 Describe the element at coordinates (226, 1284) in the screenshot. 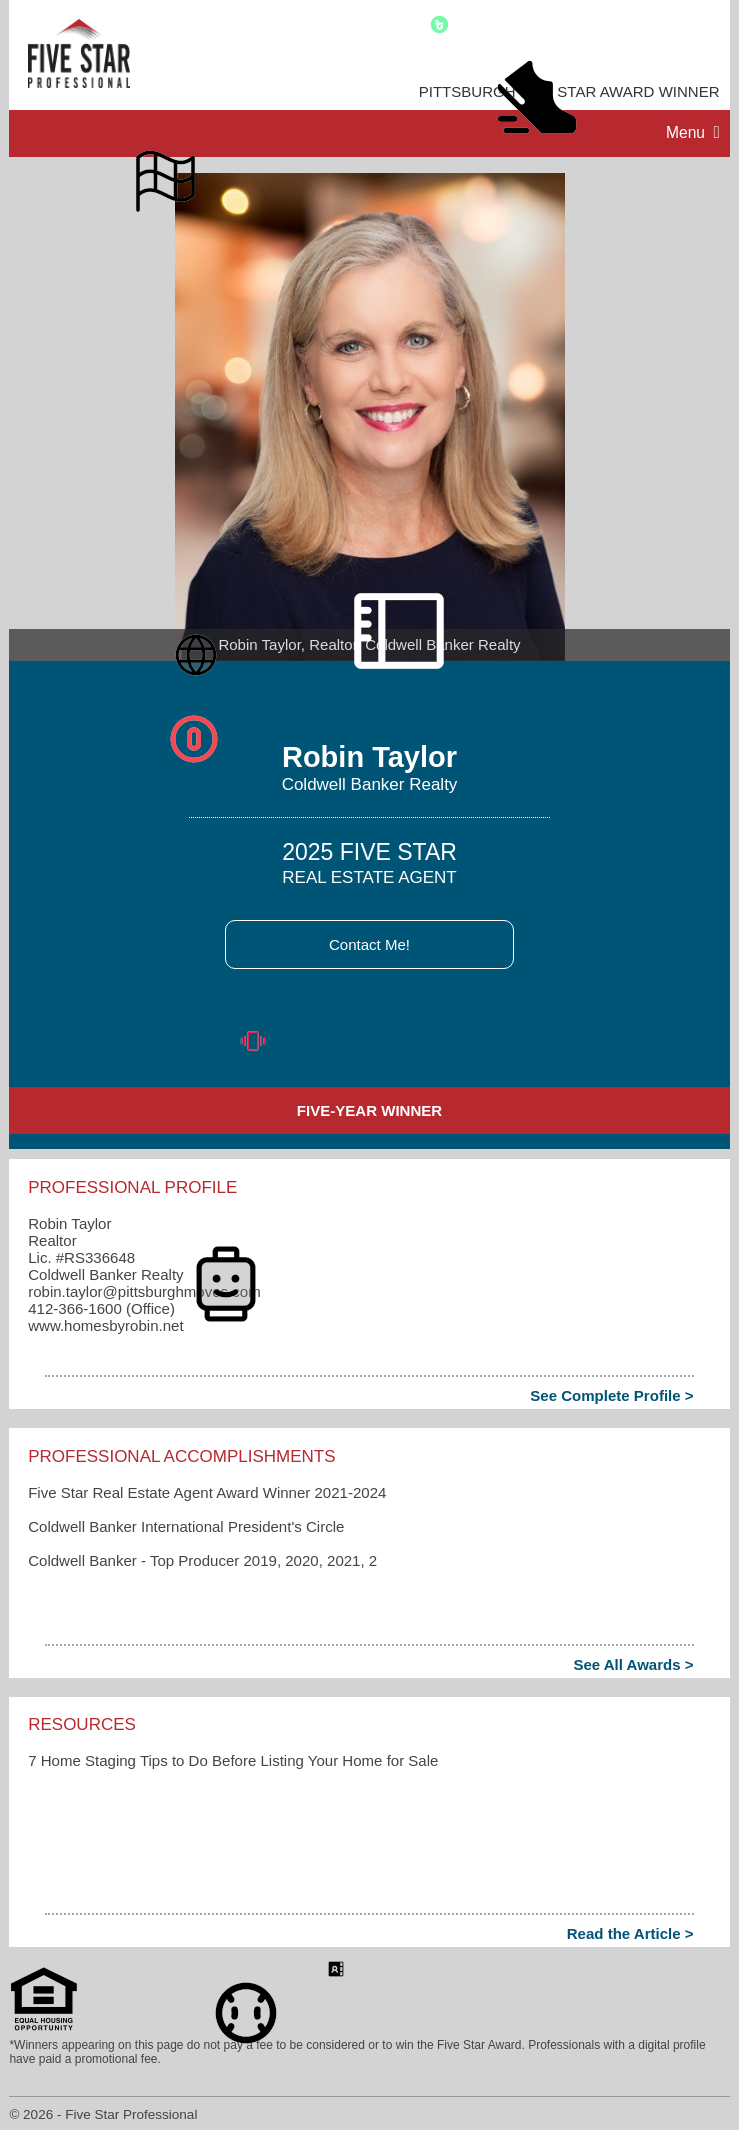

I see `access building block or construction features` at that location.